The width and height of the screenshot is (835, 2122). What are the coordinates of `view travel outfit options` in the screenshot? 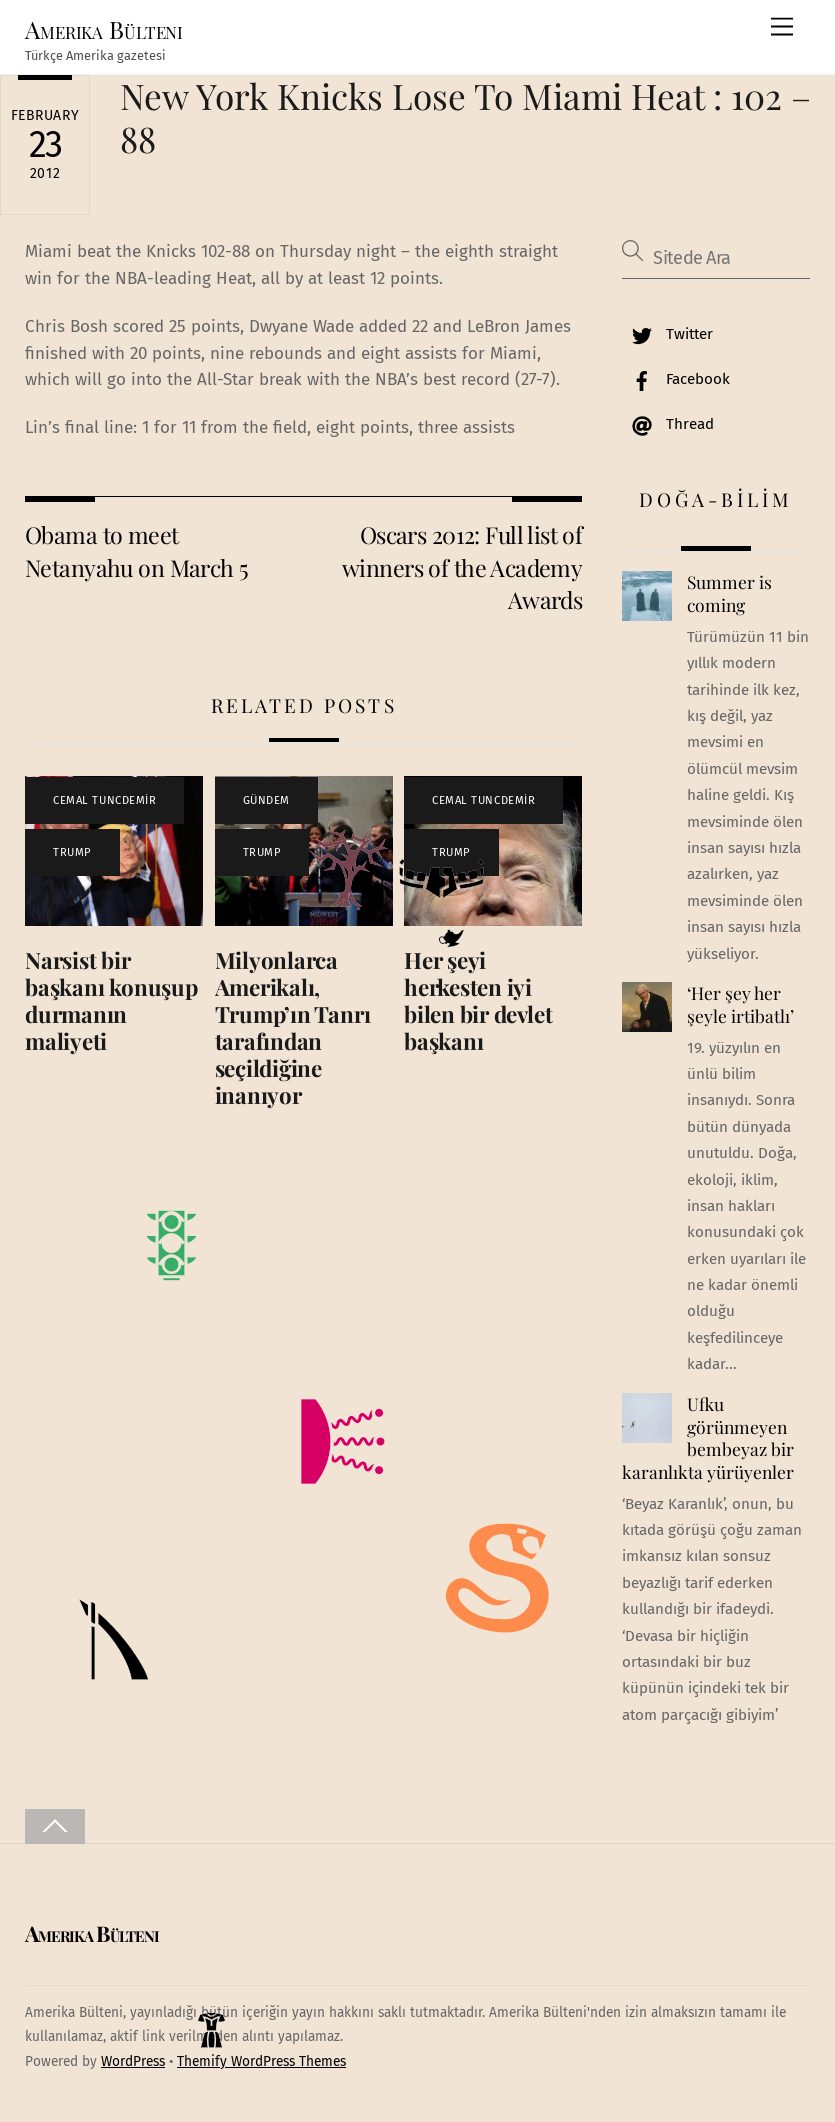 It's located at (211, 2029).